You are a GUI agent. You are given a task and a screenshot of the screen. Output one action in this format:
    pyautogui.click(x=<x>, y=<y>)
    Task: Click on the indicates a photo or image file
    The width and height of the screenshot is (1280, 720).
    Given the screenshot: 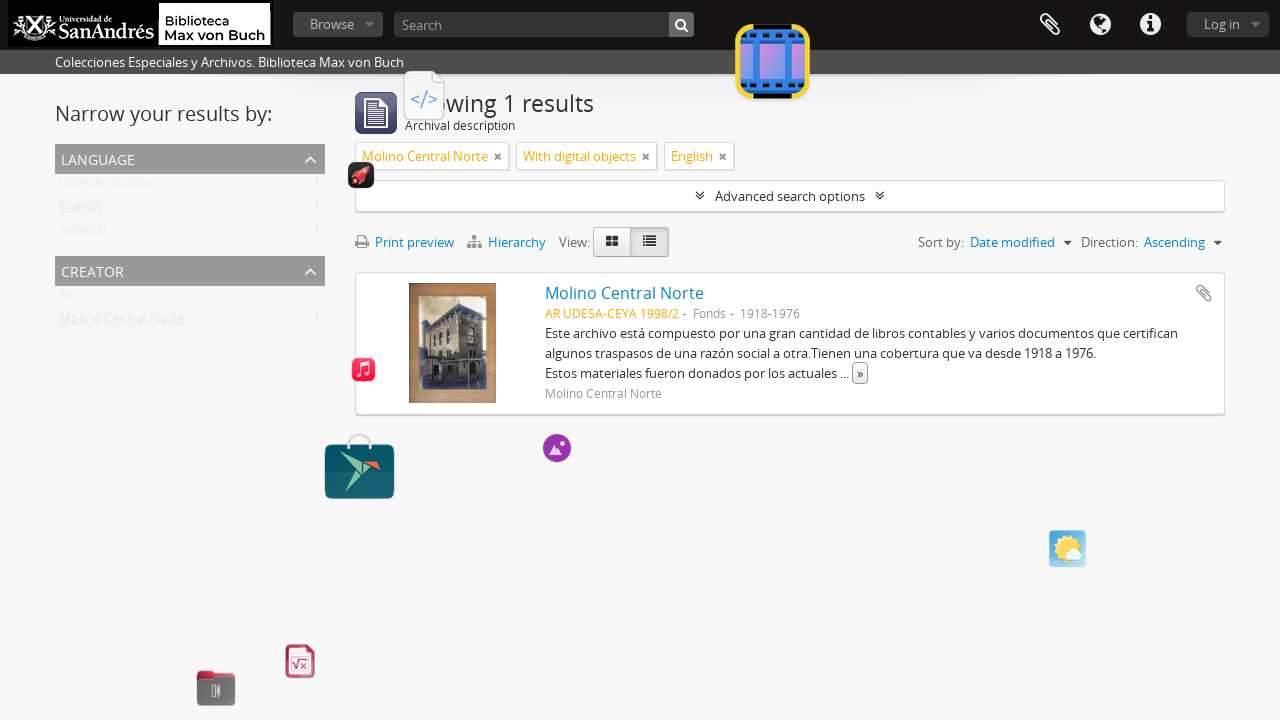 What is the action you would take?
    pyautogui.click(x=557, y=448)
    